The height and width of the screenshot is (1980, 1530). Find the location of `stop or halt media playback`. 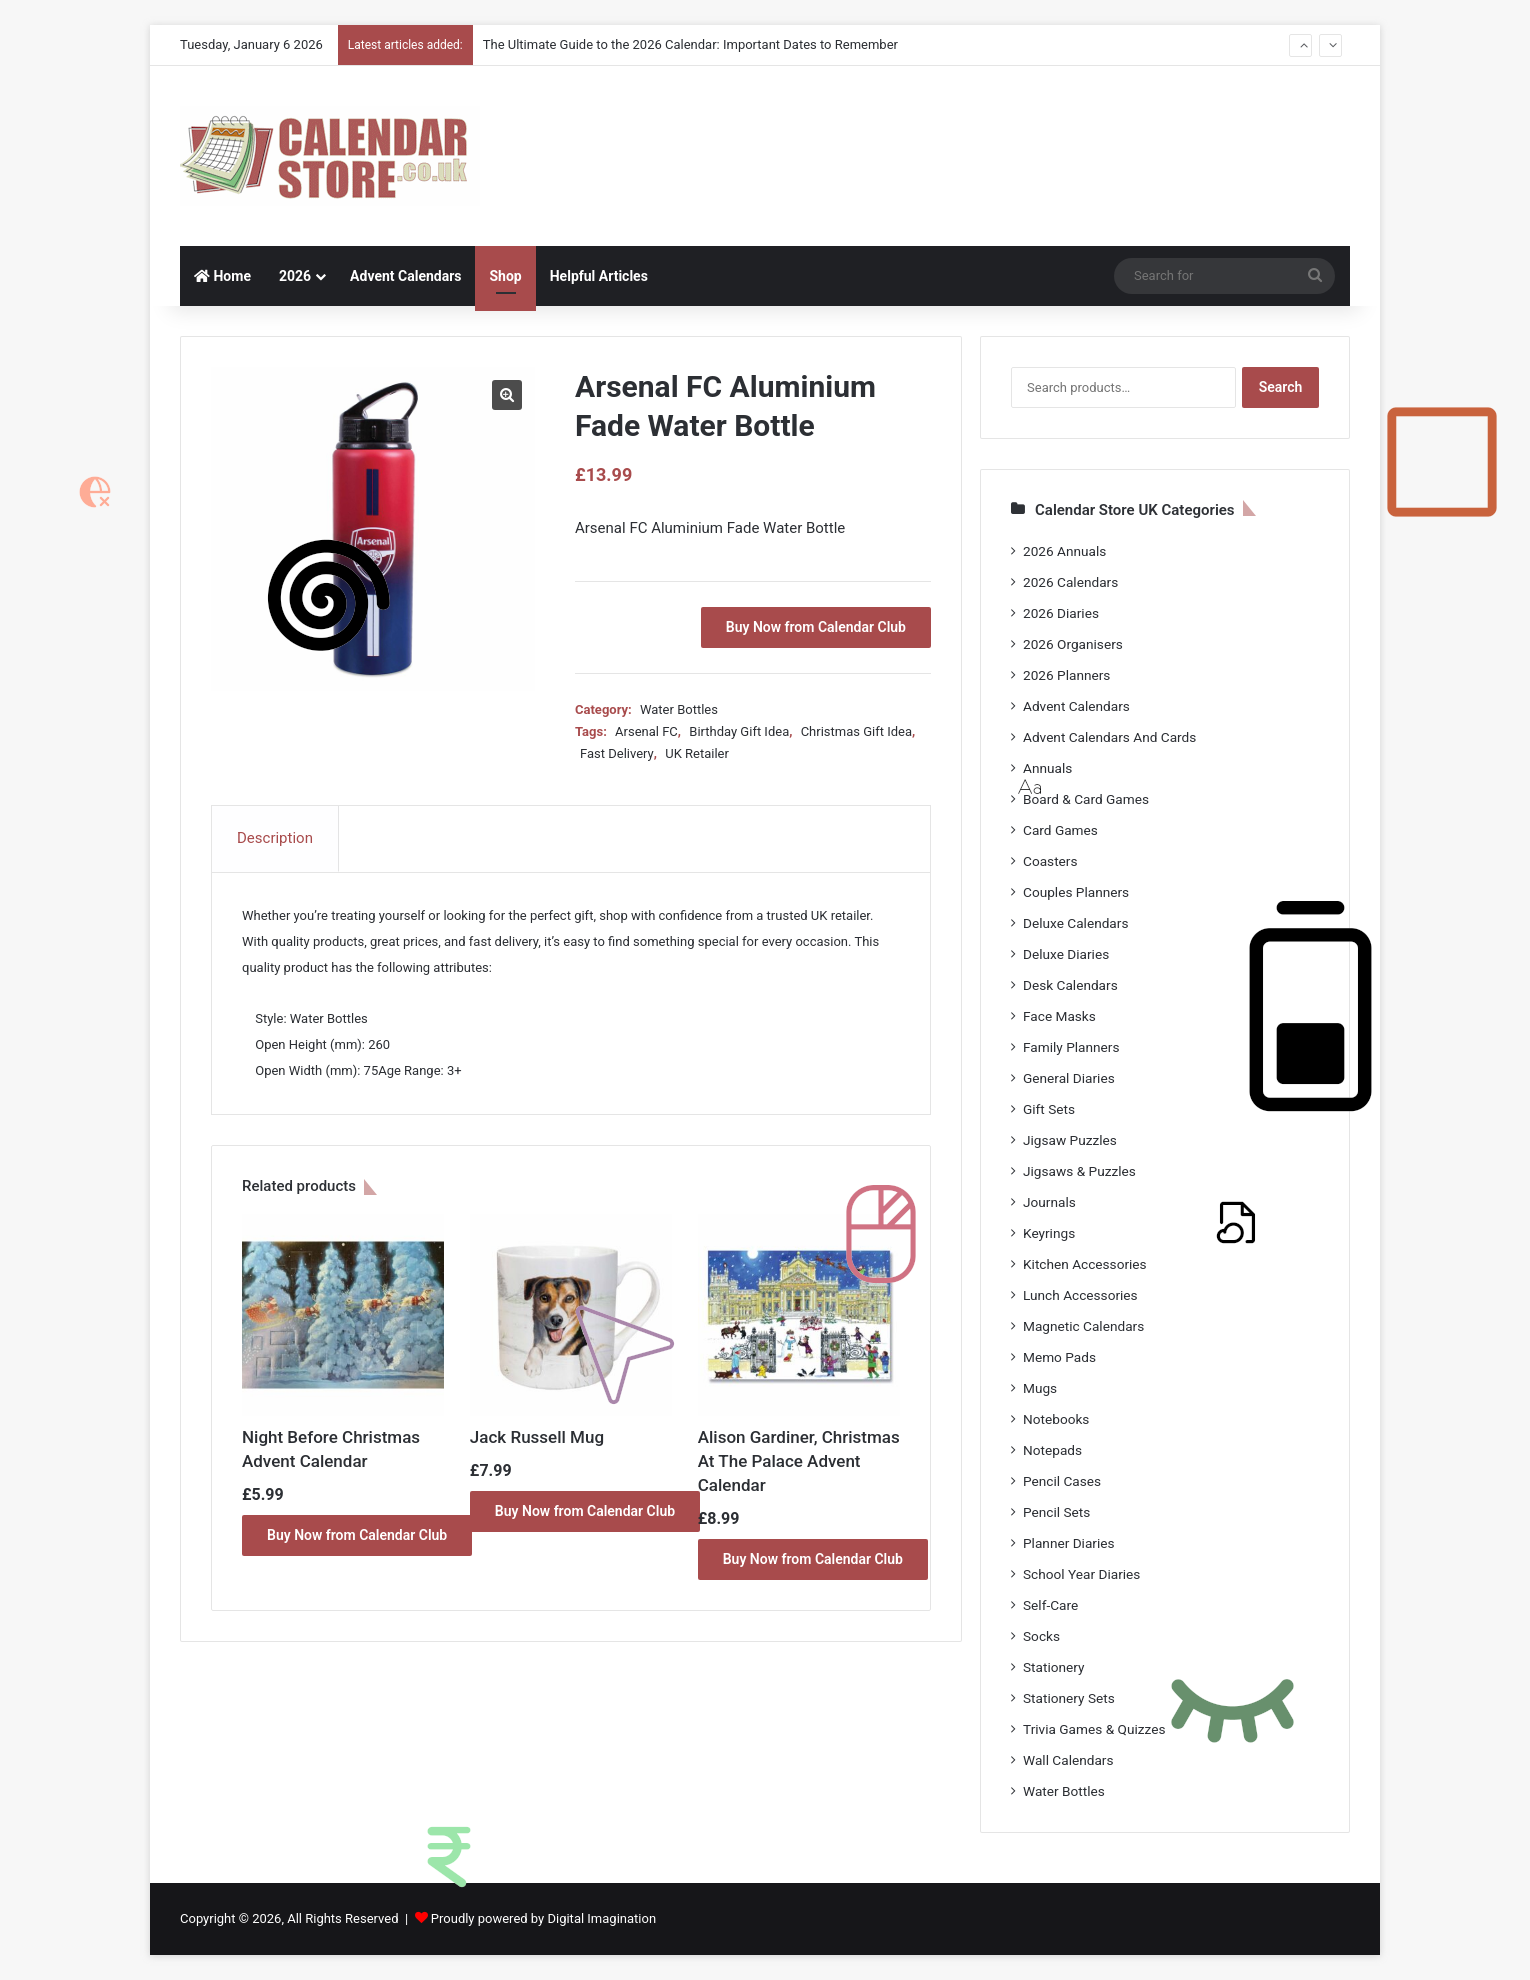

stop or halt media playback is located at coordinates (1442, 462).